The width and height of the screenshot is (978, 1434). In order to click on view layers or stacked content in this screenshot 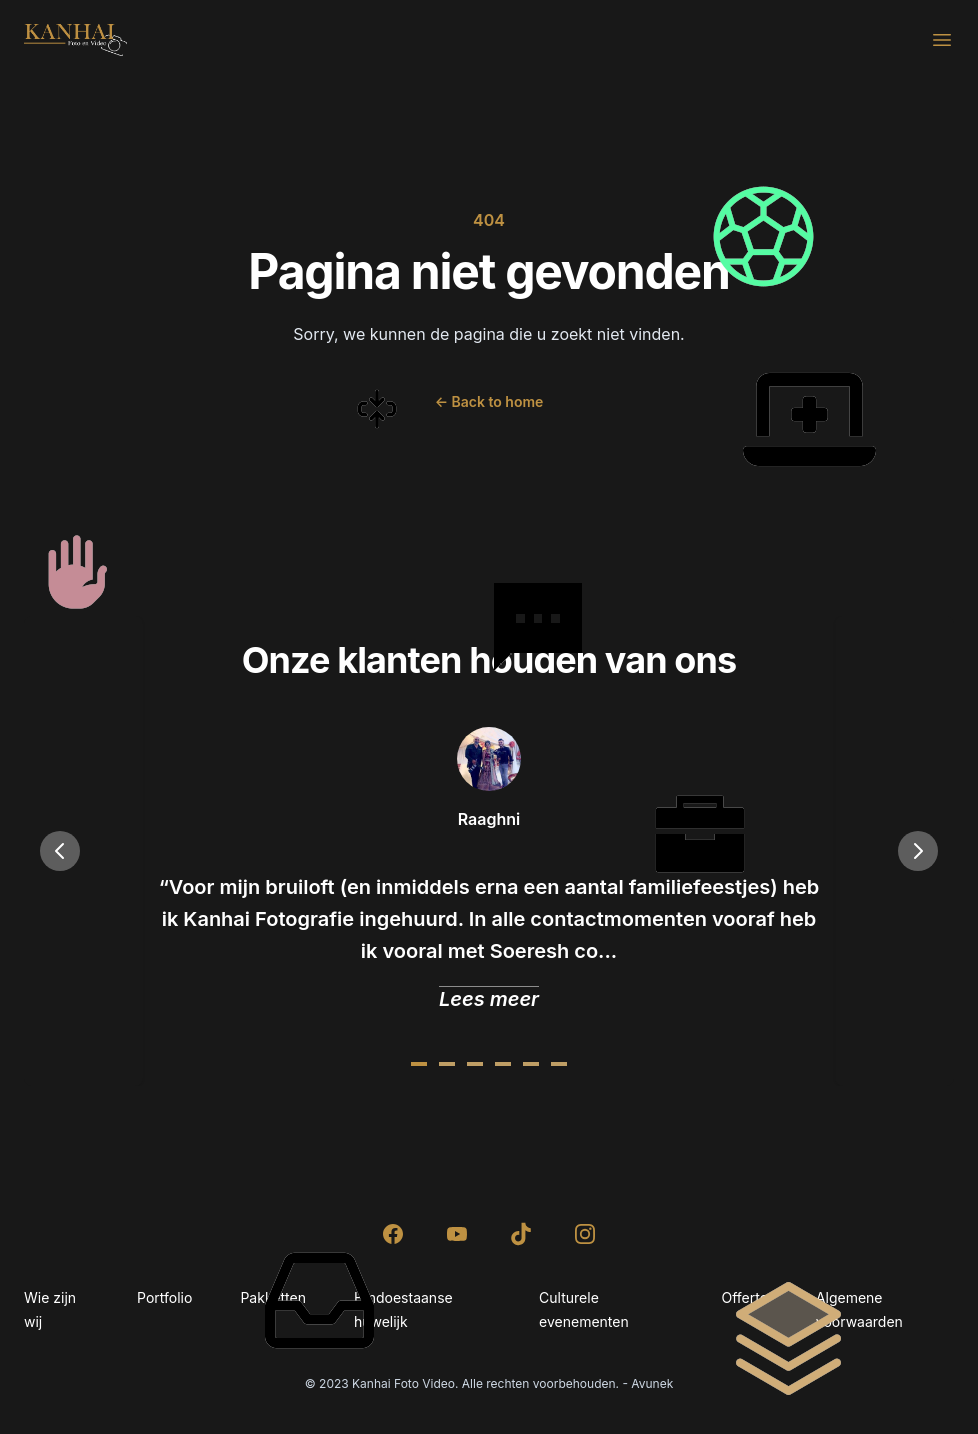, I will do `click(788, 1338)`.